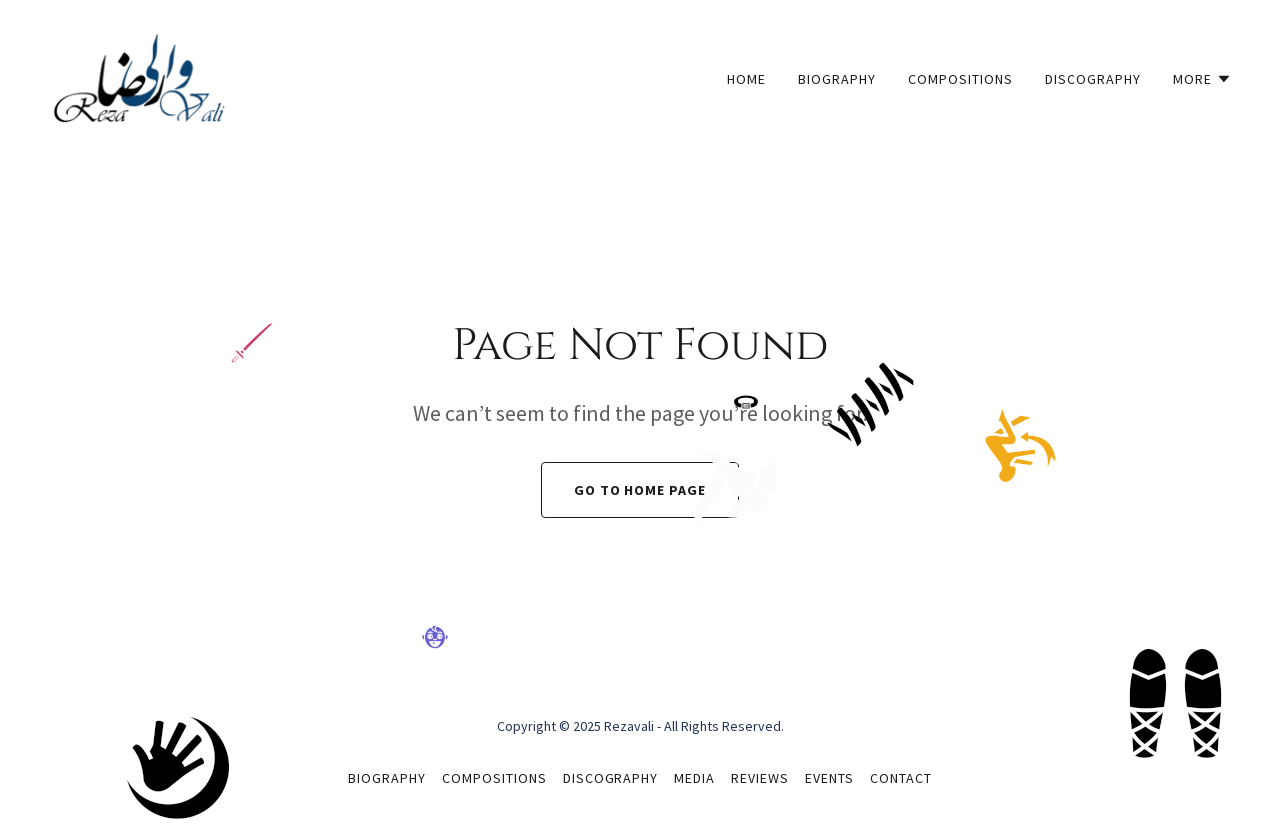 Image resolution: width=1280 pixels, height=827 pixels. What do you see at coordinates (1020, 445) in the screenshot?
I see `indicates acrobatic or gymnastic skill ability` at bounding box center [1020, 445].